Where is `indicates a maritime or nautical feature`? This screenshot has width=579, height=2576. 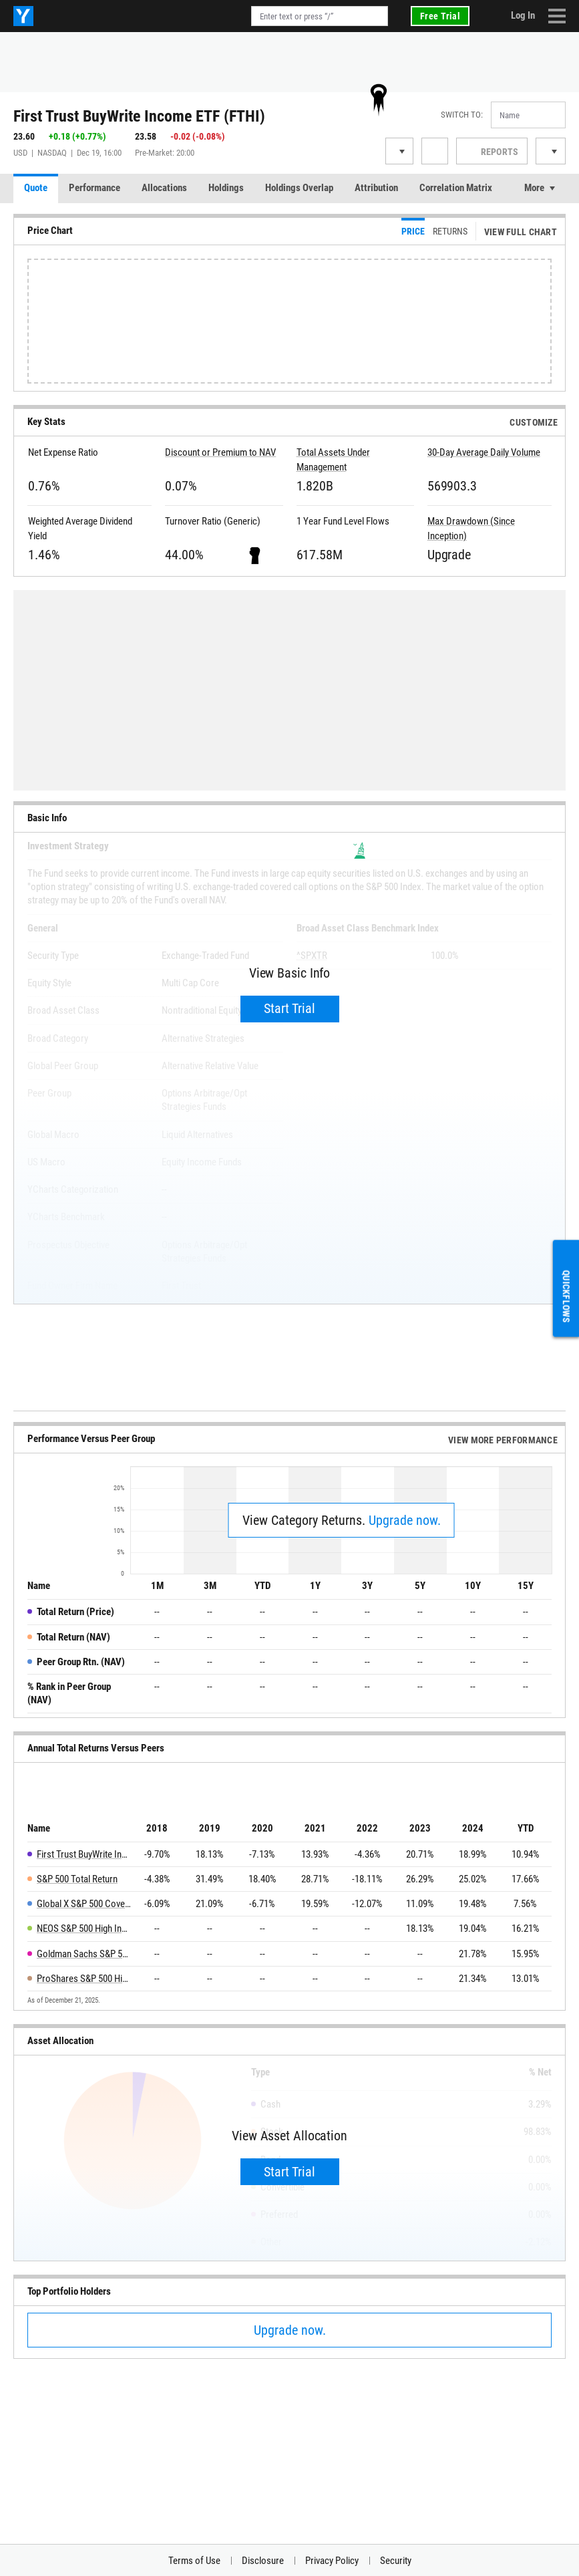 indicates a maritime or nautical feature is located at coordinates (359, 850).